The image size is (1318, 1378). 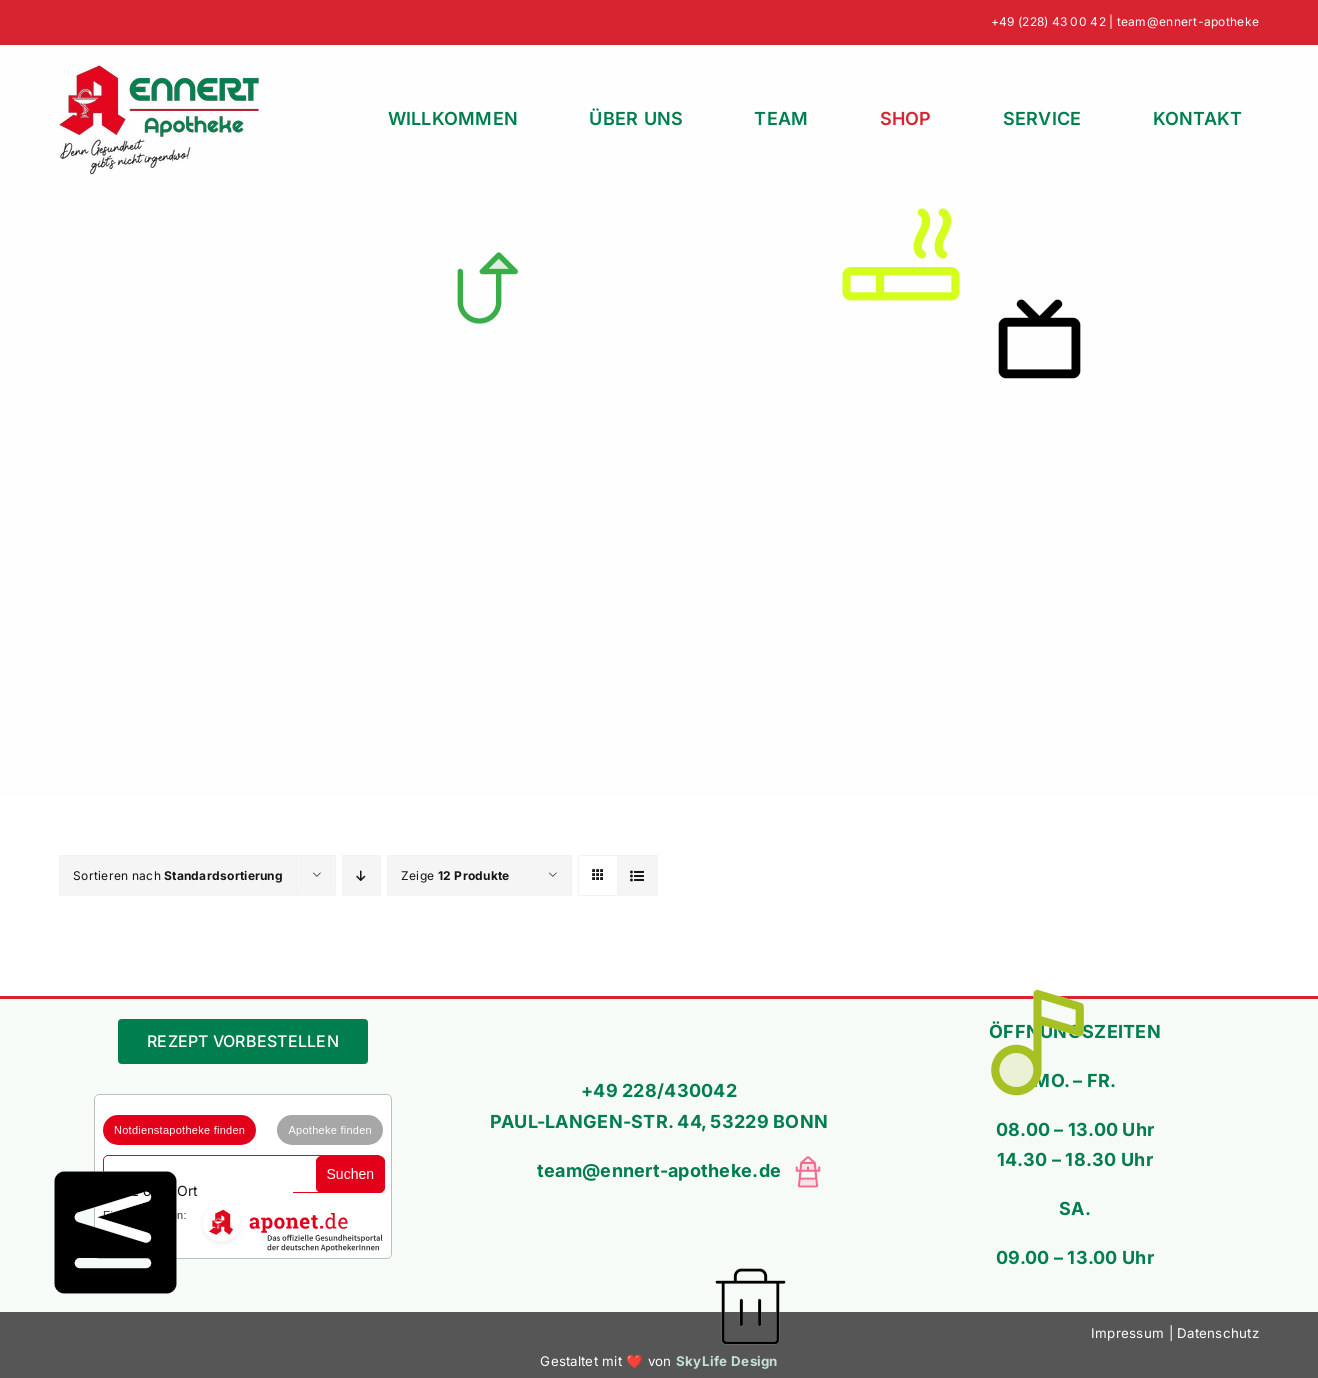 I want to click on delete this item, so click(x=750, y=1309).